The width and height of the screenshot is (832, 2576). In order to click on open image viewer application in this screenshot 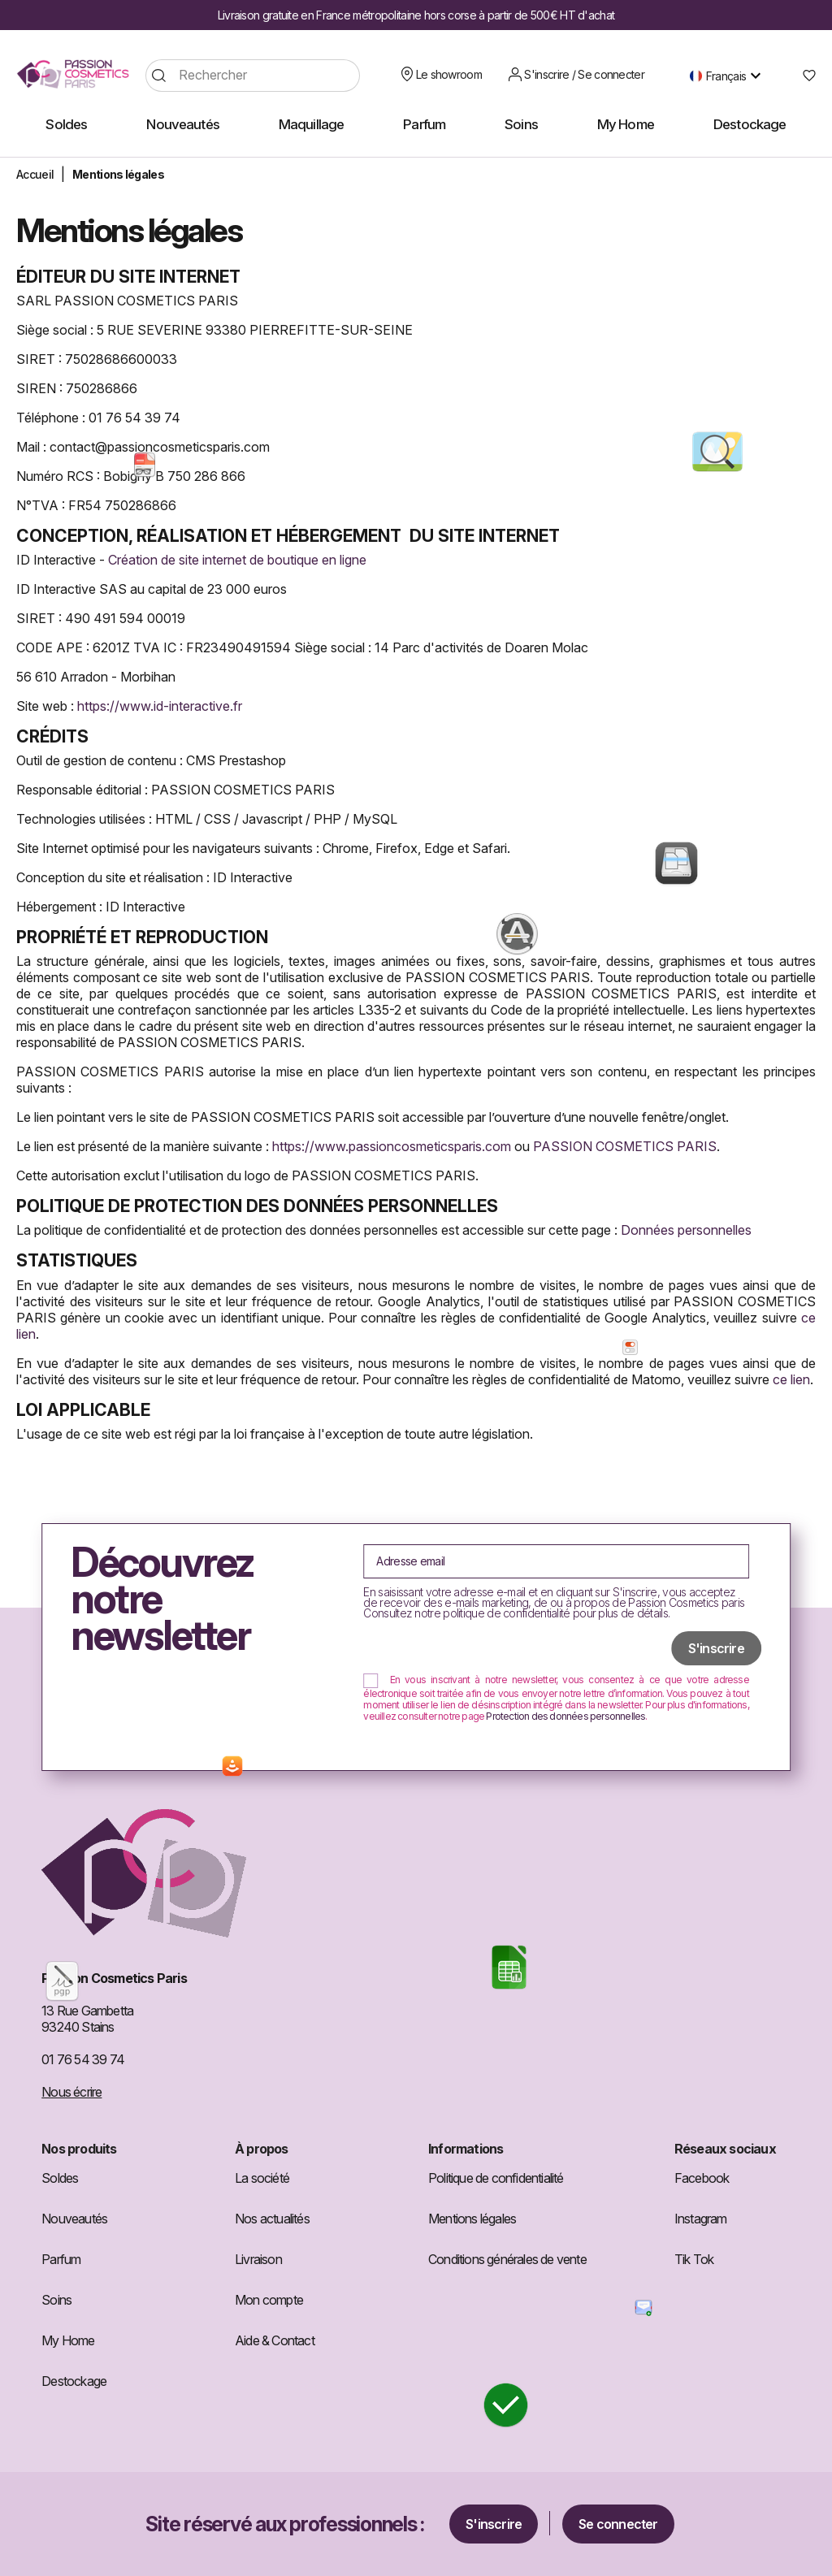, I will do `click(717, 452)`.